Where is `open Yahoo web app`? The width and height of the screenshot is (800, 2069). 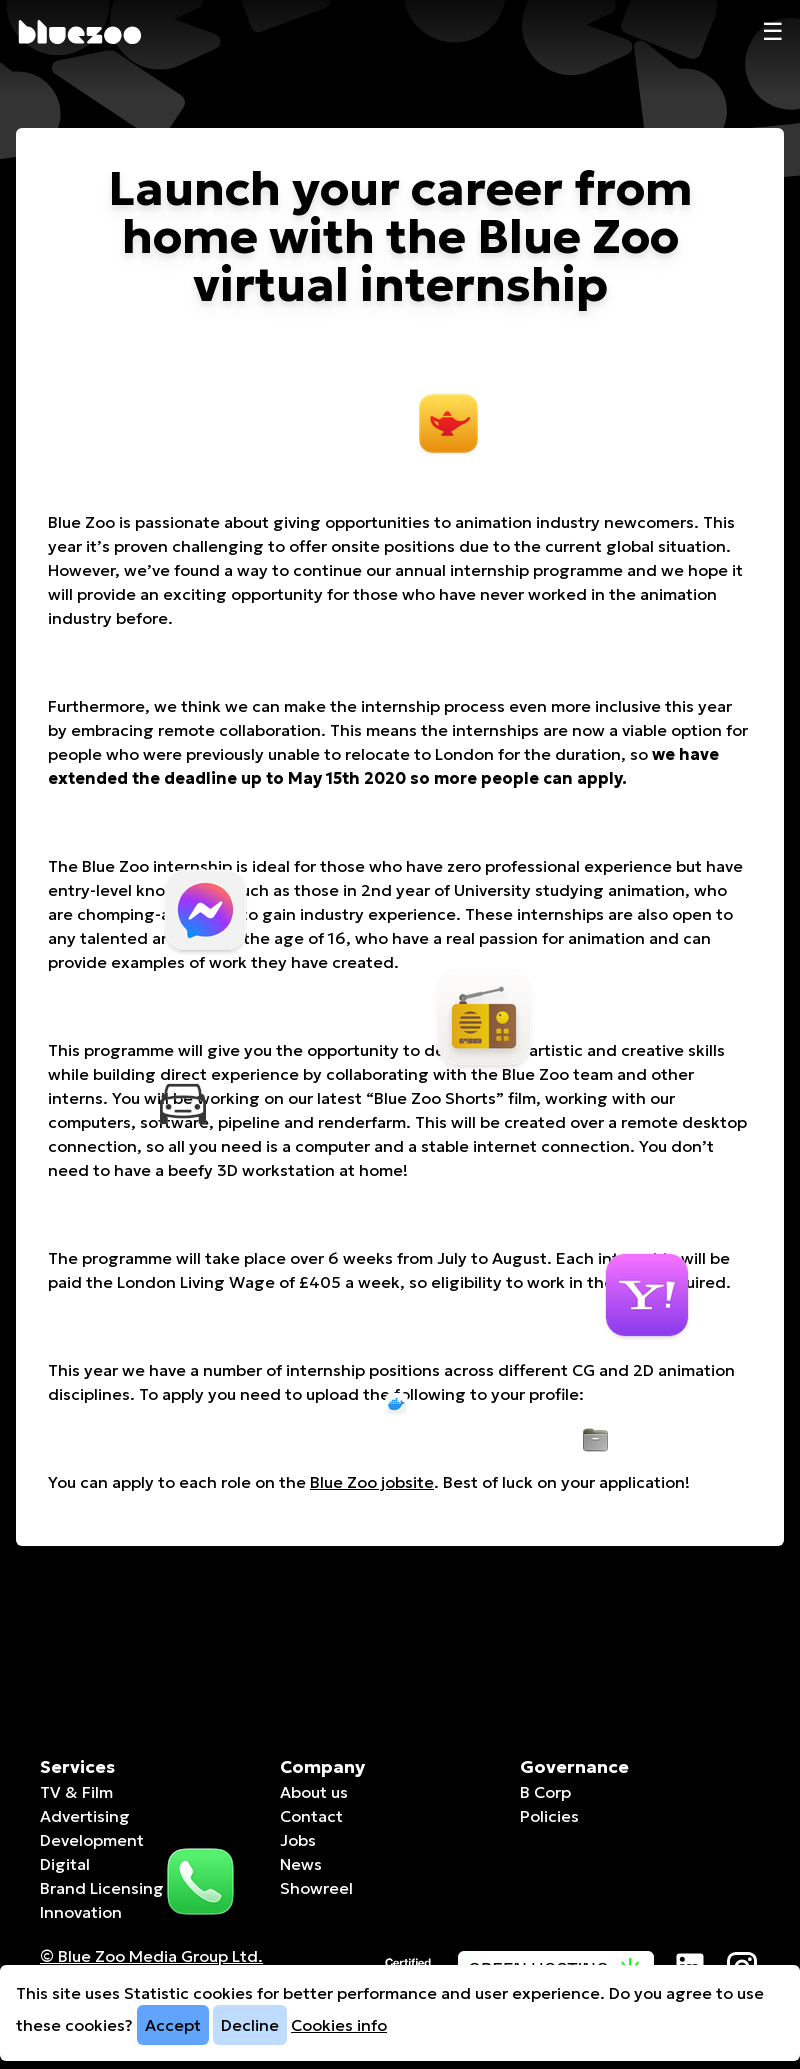
open Yahoo web app is located at coordinates (647, 1295).